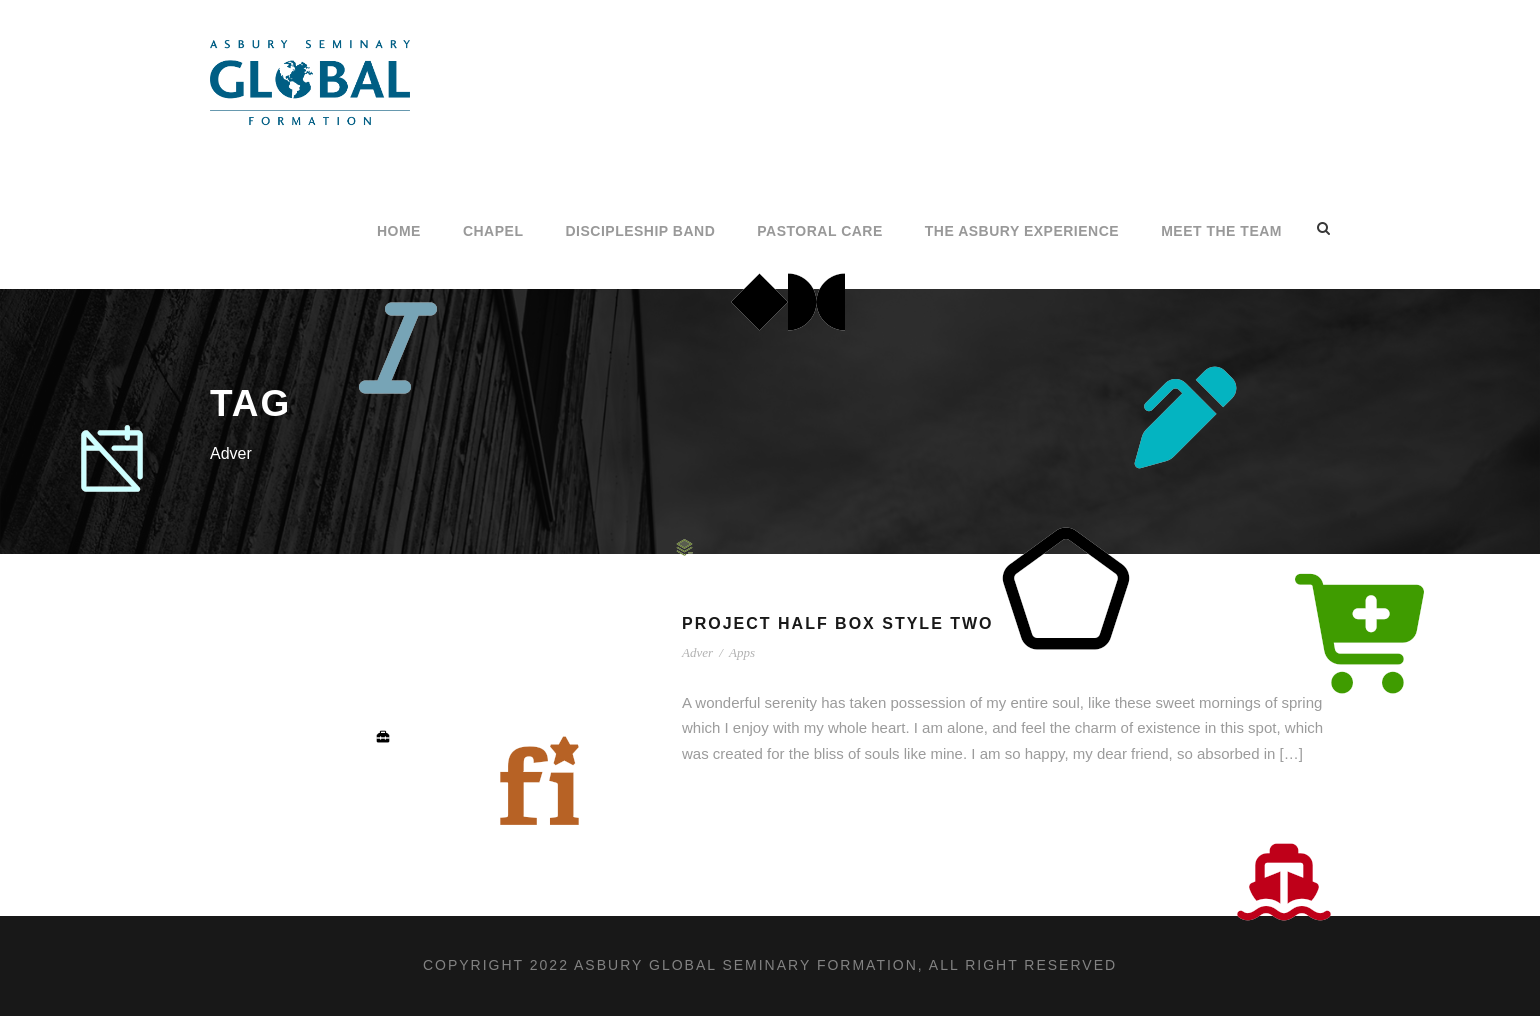 This screenshot has width=1540, height=1016. I want to click on calendar feature disabled or unavailable, so click(112, 461).